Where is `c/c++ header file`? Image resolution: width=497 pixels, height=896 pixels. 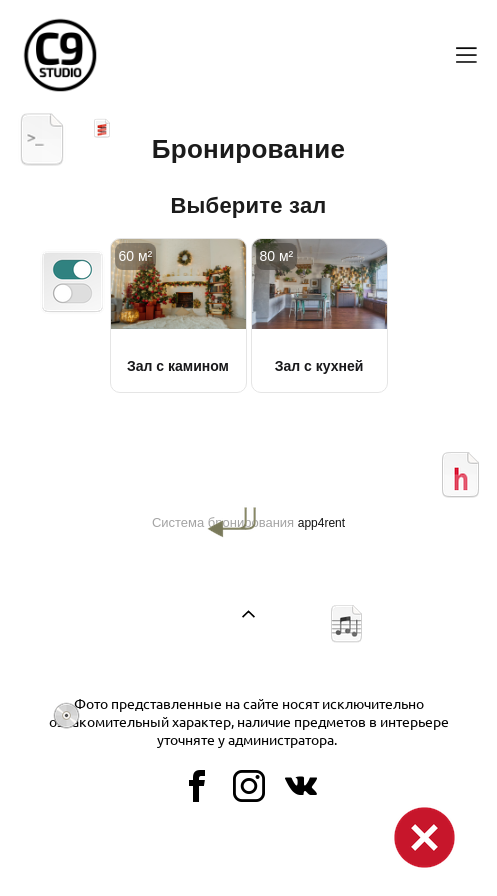
c/c++ header file is located at coordinates (460, 474).